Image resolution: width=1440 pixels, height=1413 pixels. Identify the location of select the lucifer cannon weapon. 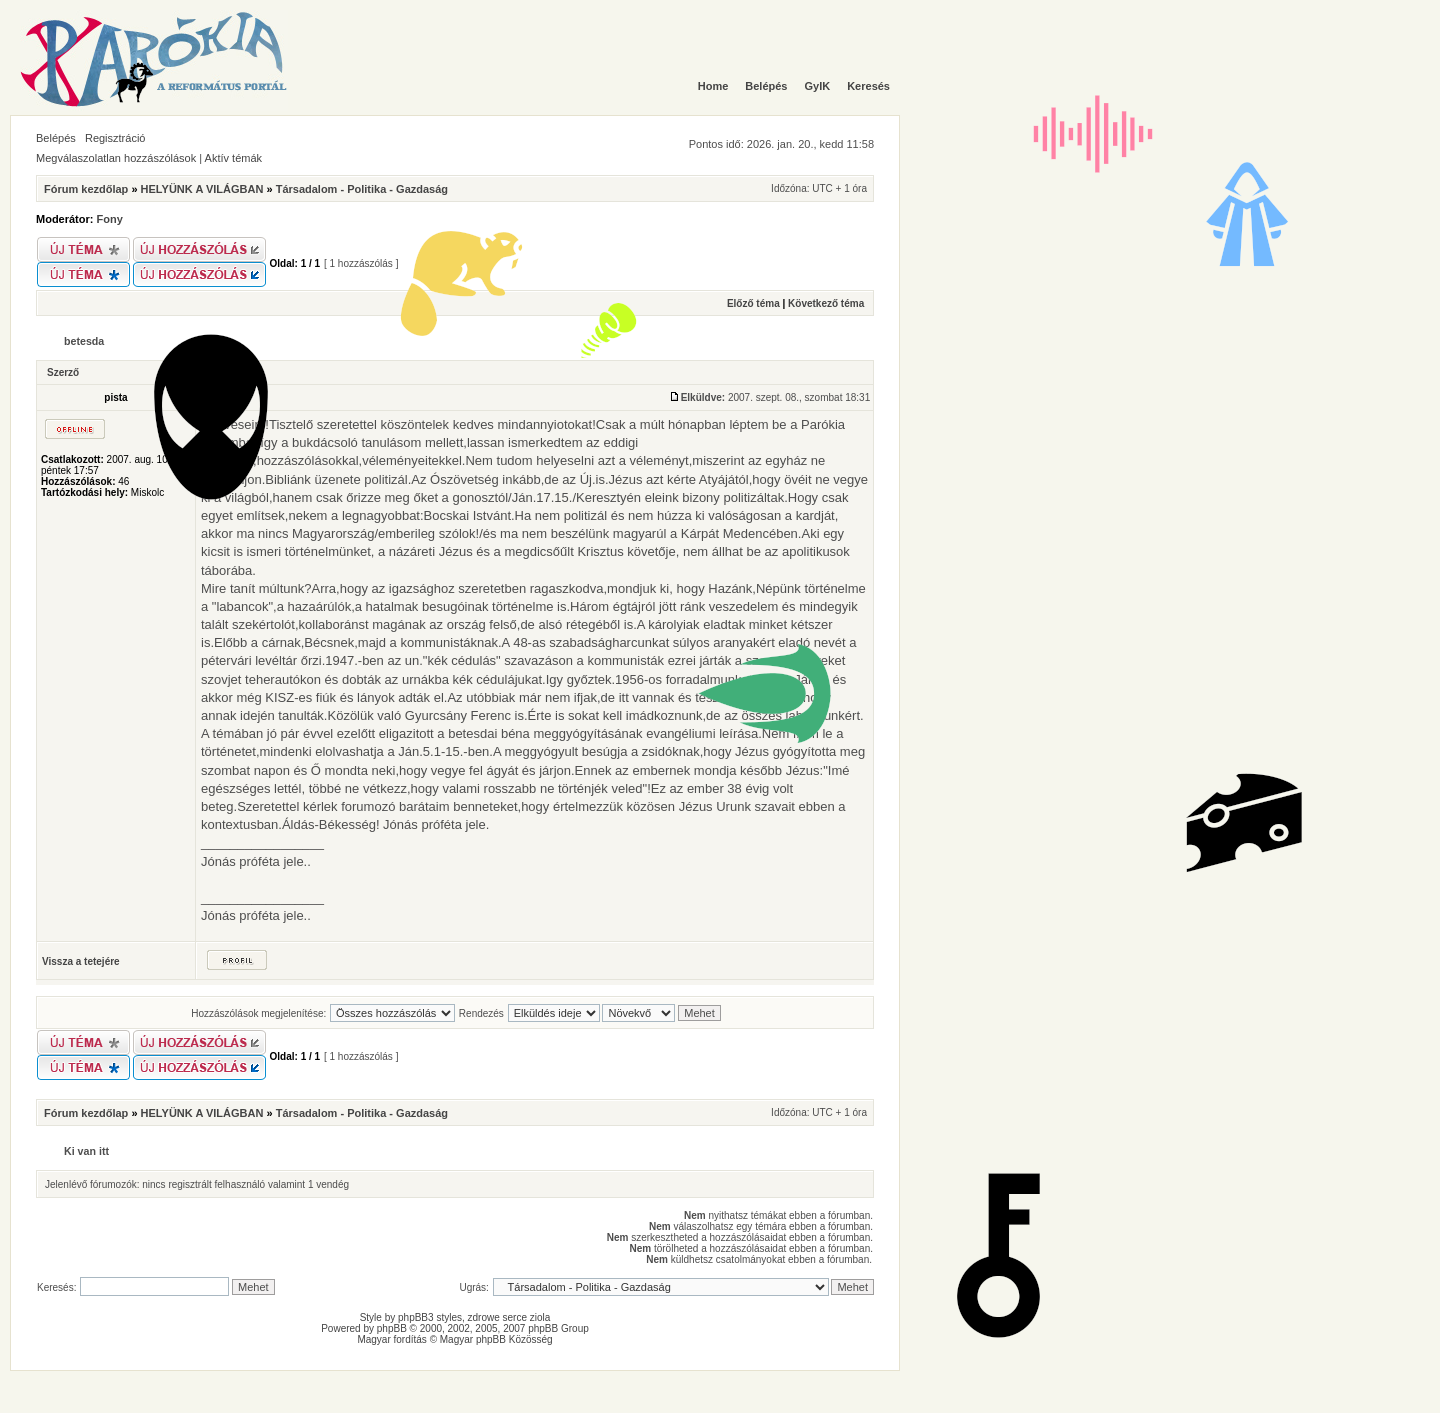
(764, 693).